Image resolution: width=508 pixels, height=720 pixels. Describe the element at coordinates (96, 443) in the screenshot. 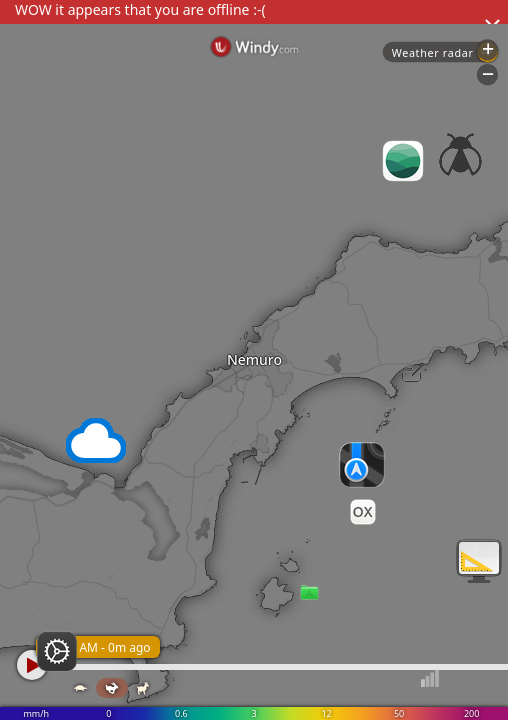

I see `file synced to OneDrive cloud storage` at that location.